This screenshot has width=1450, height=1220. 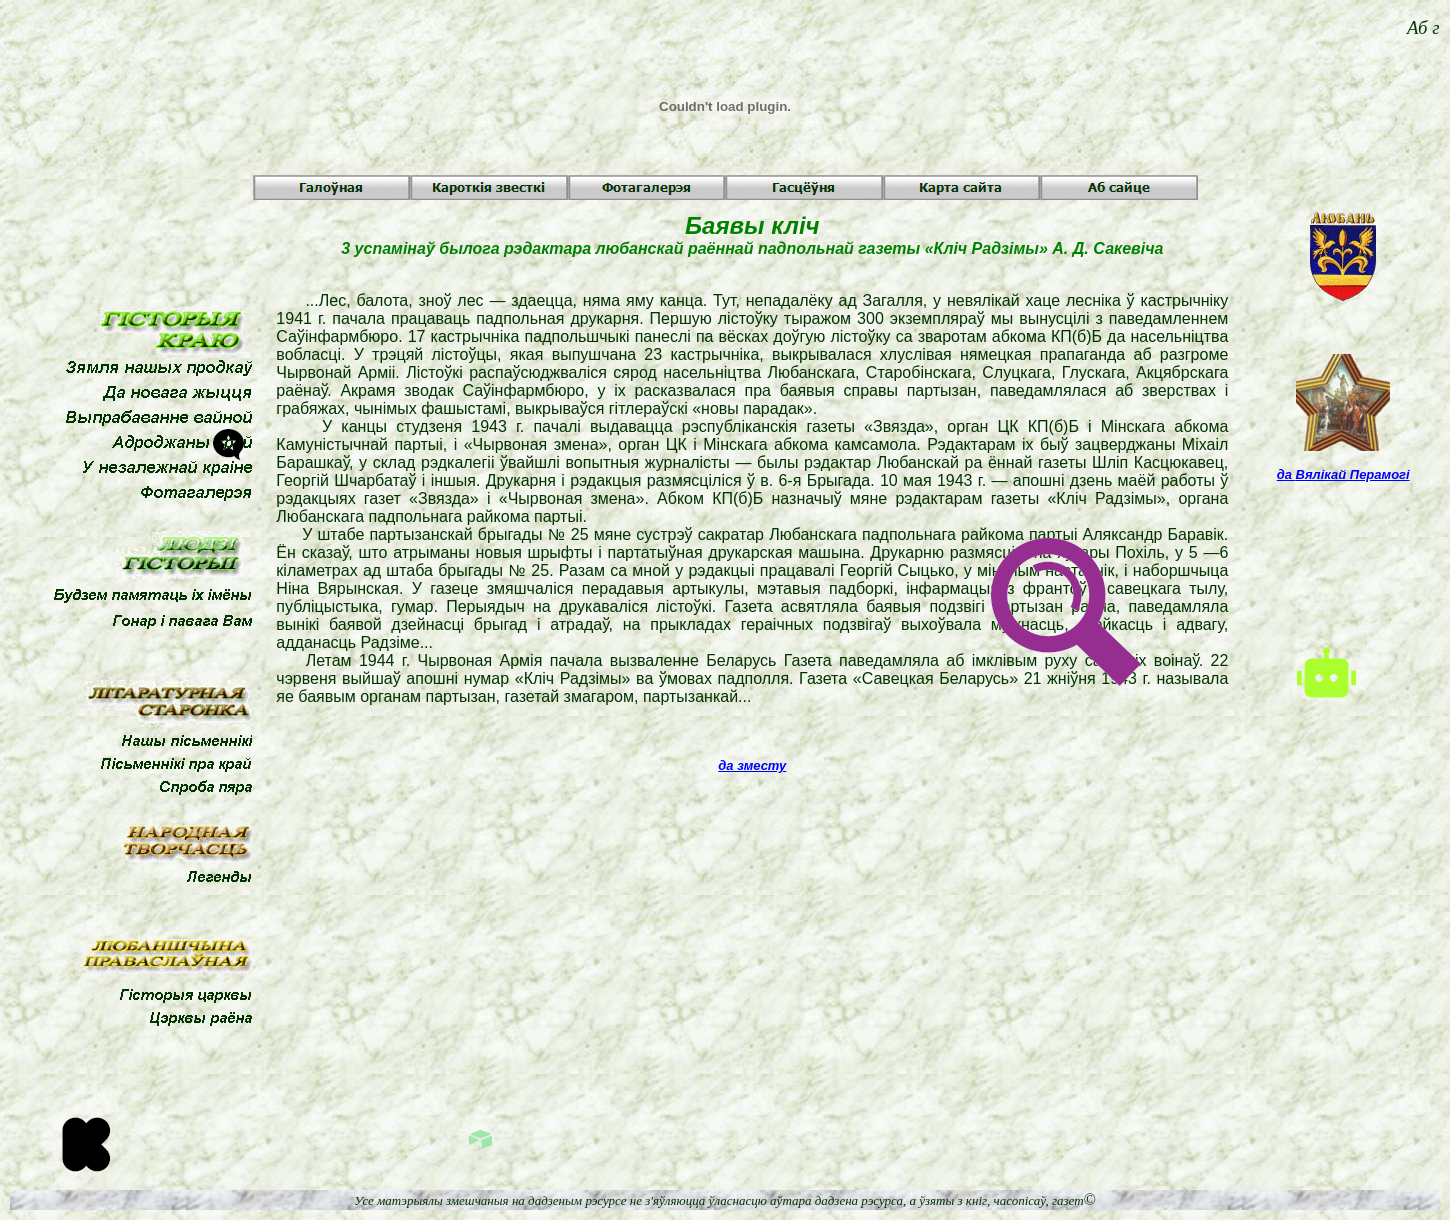 What do you see at coordinates (480, 1139) in the screenshot?
I see `open Airtable app` at bounding box center [480, 1139].